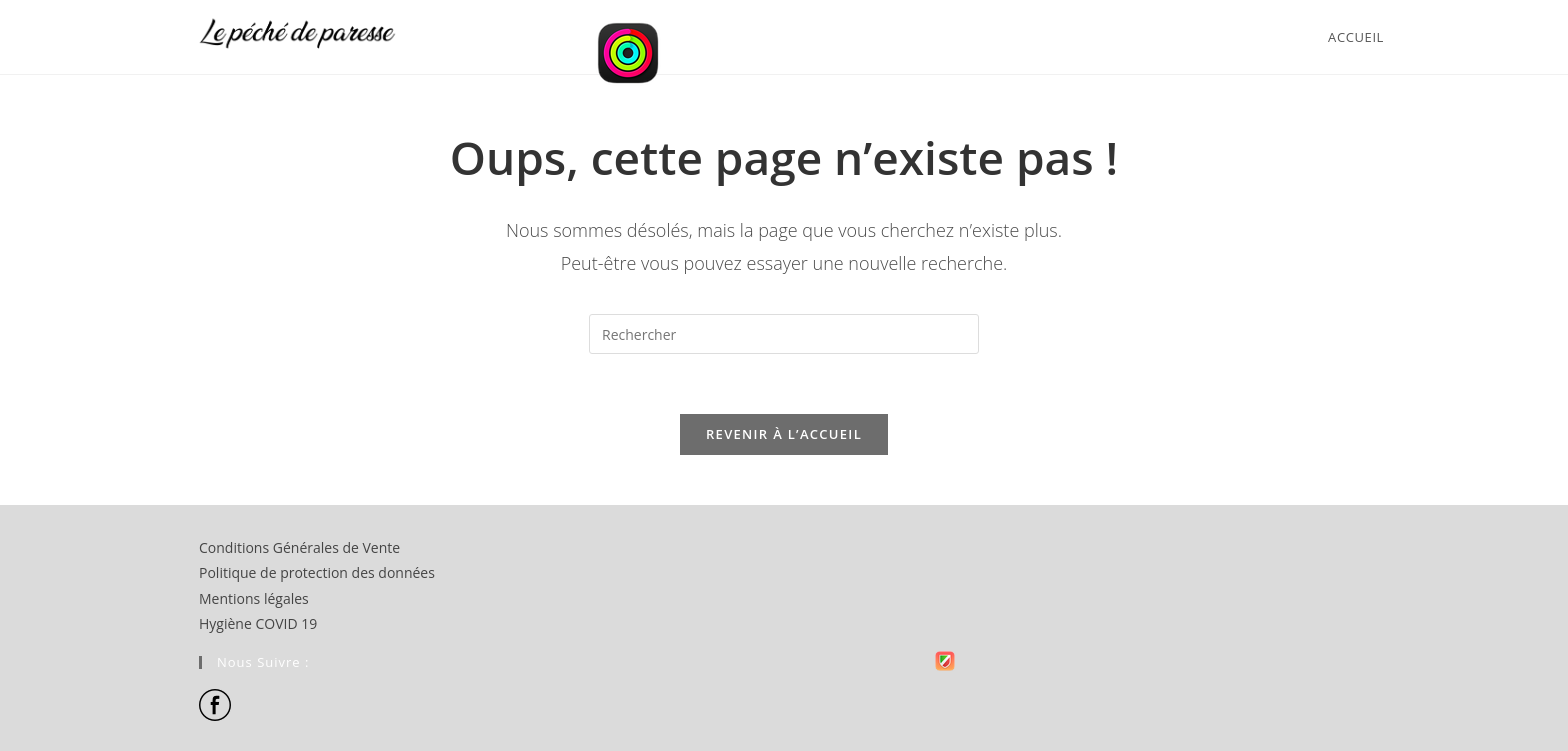 The image size is (1568, 751). What do you see at coordinates (628, 53) in the screenshot?
I see `open the Fitness app` at bounding box center [628, 53].